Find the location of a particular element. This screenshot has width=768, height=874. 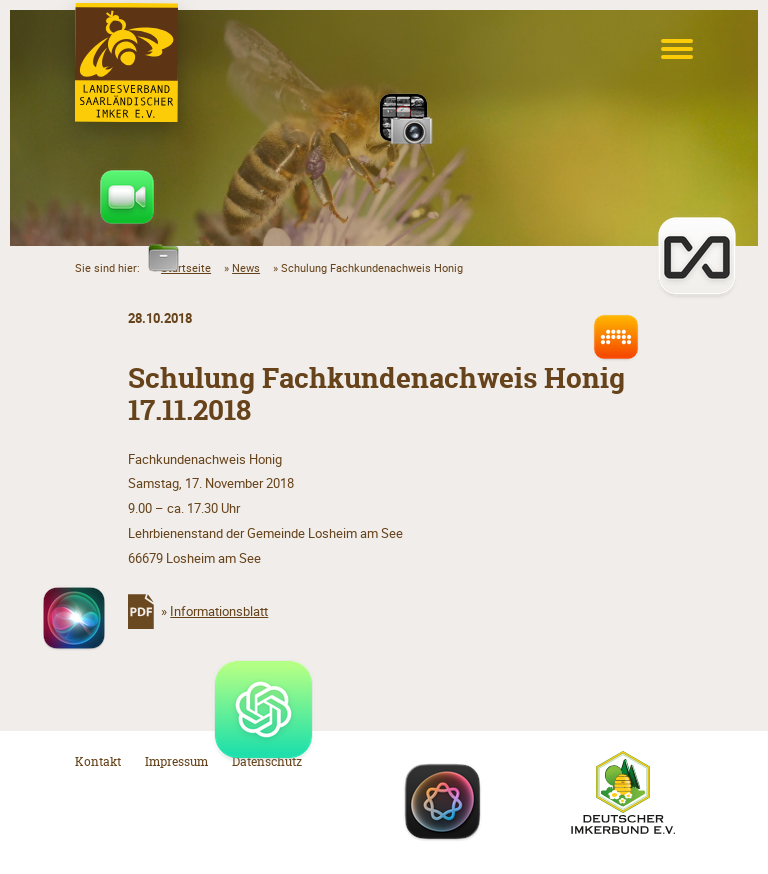

activate Siri voice assistant is located at coordinates (74, 618).